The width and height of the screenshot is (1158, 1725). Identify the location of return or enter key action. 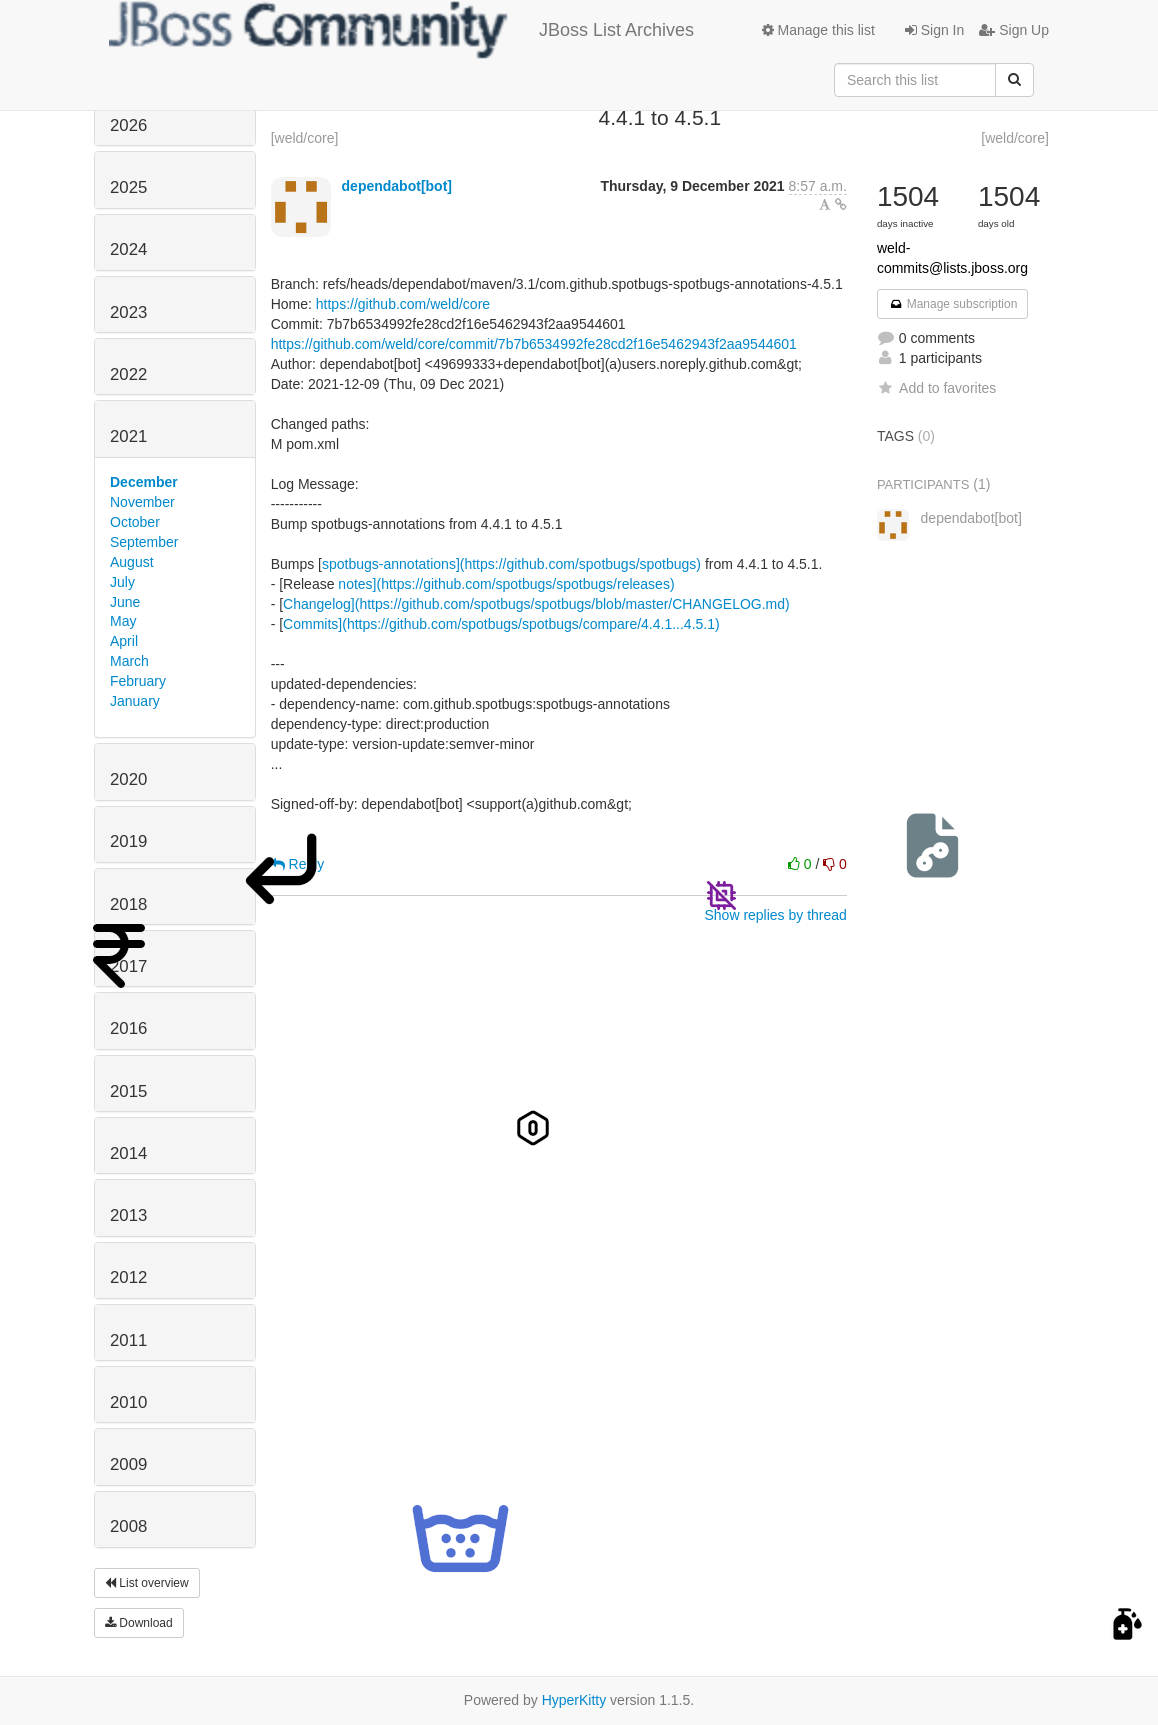
(283, 866).